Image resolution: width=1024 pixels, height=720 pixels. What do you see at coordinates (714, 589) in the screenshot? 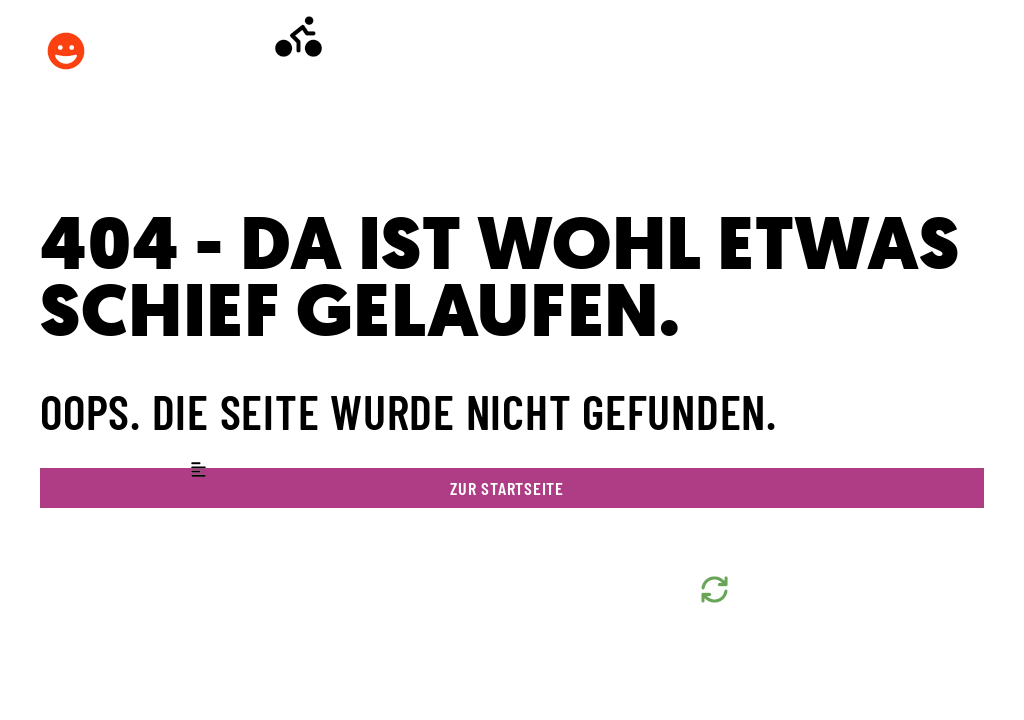
I see `refresh the current page or content` at bounding box center [714, 589].